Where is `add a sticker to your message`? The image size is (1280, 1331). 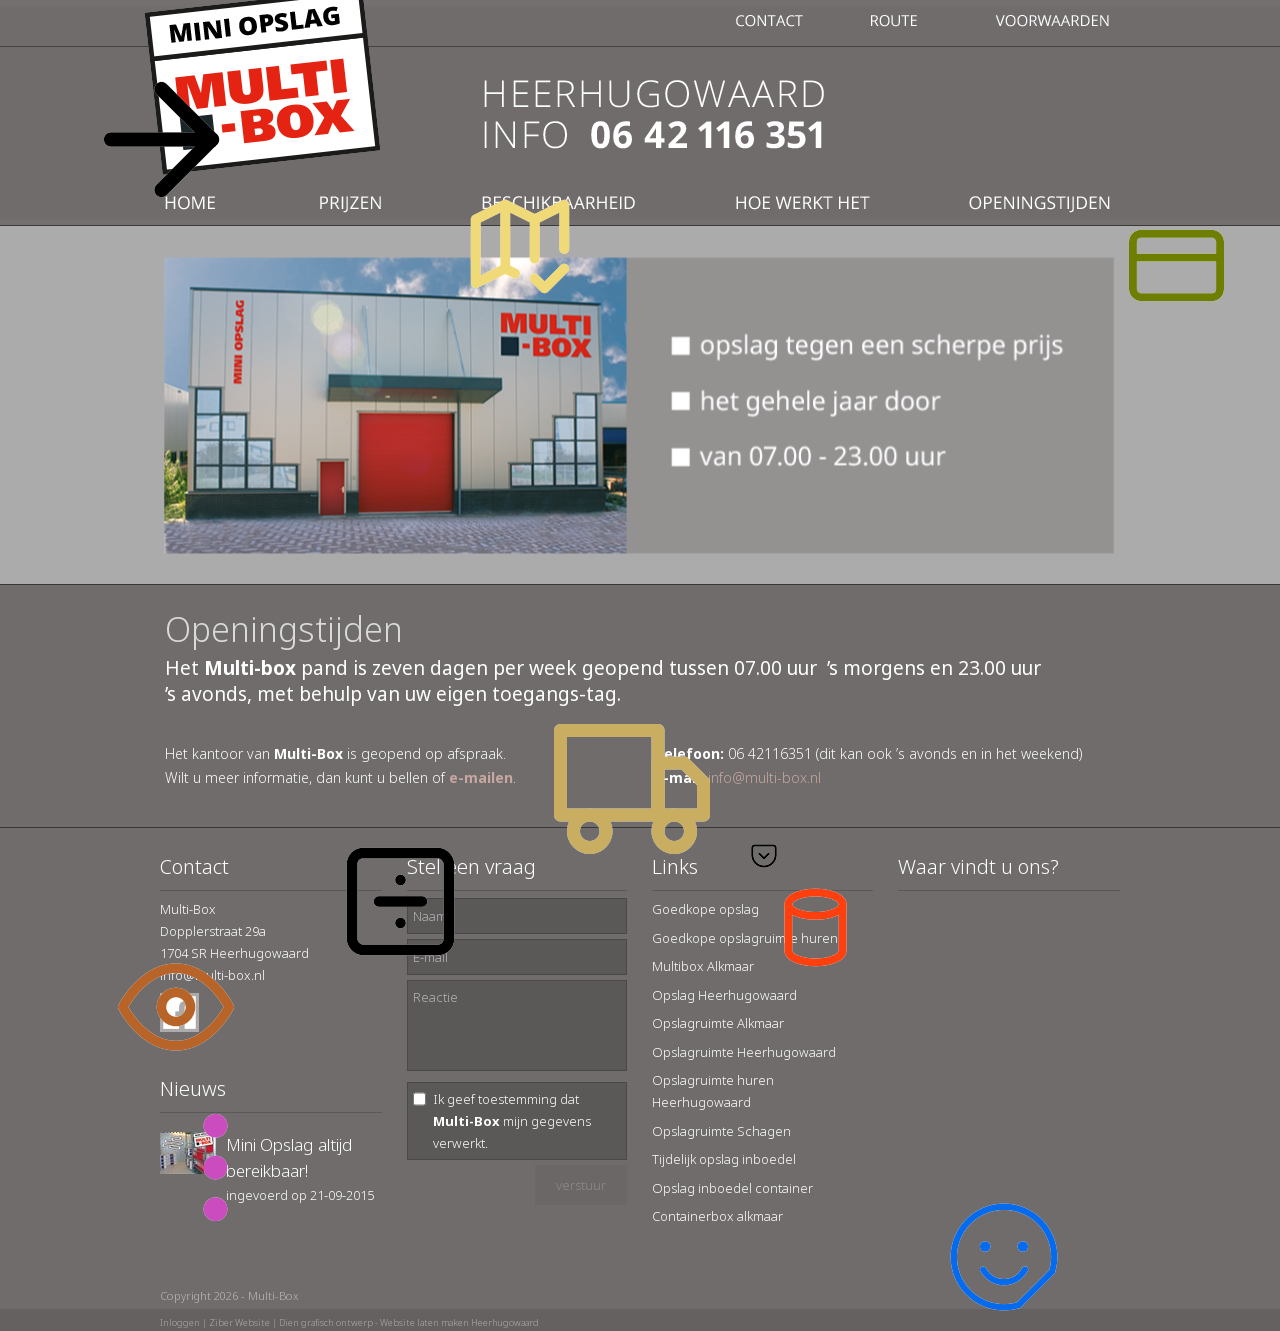
add a sticker to your message is located at coordinates (1004, 1257).